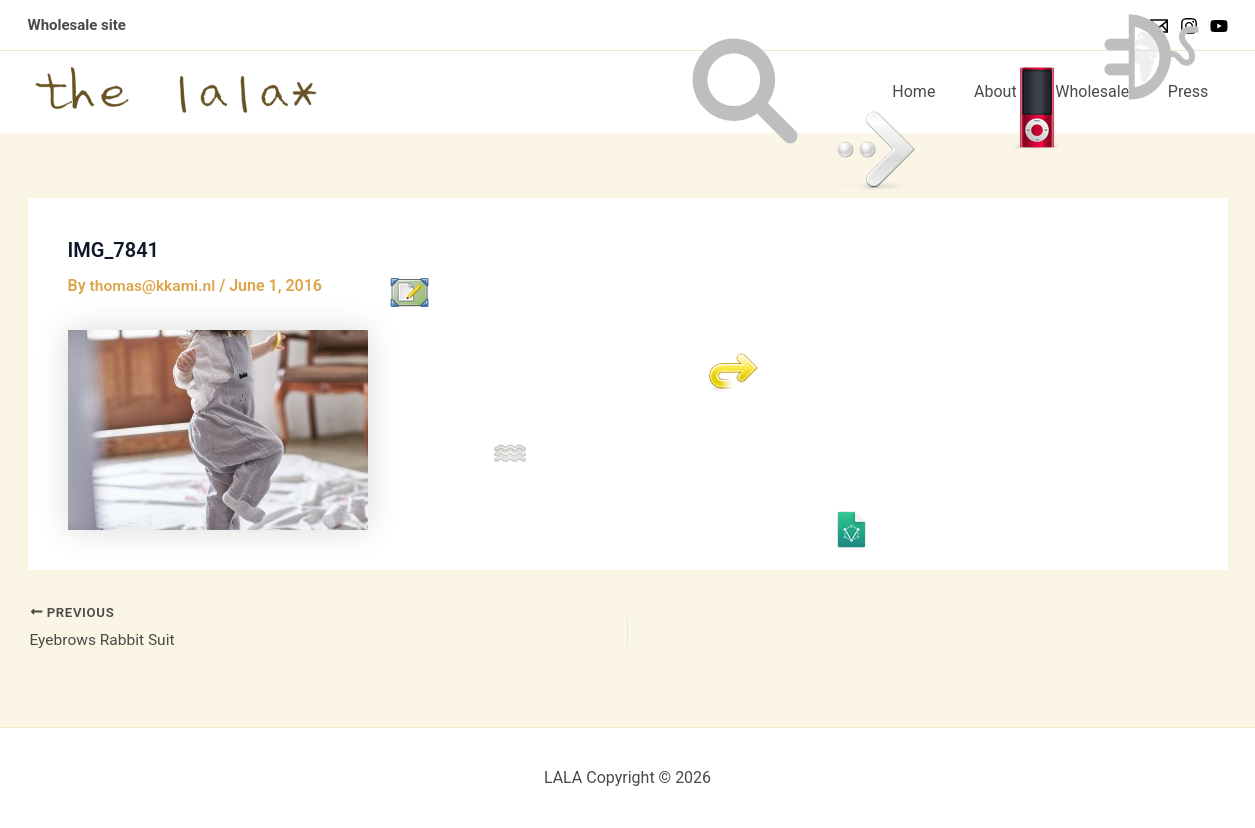 This screenshot has width=1255, height=828. Describe the element at coordinates (745, 91) in the screenshot. I see `access search settings and preferences` at that location.